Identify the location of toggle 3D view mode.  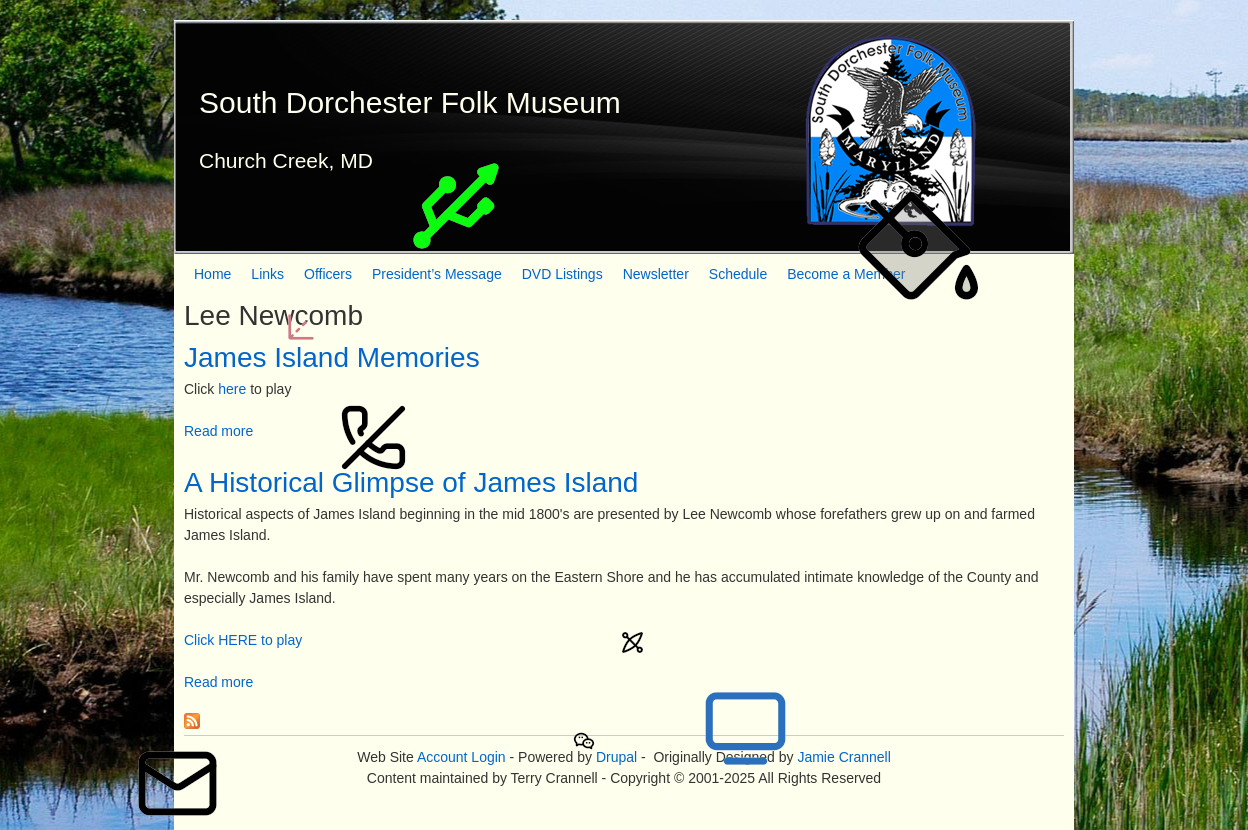
(301, 327).